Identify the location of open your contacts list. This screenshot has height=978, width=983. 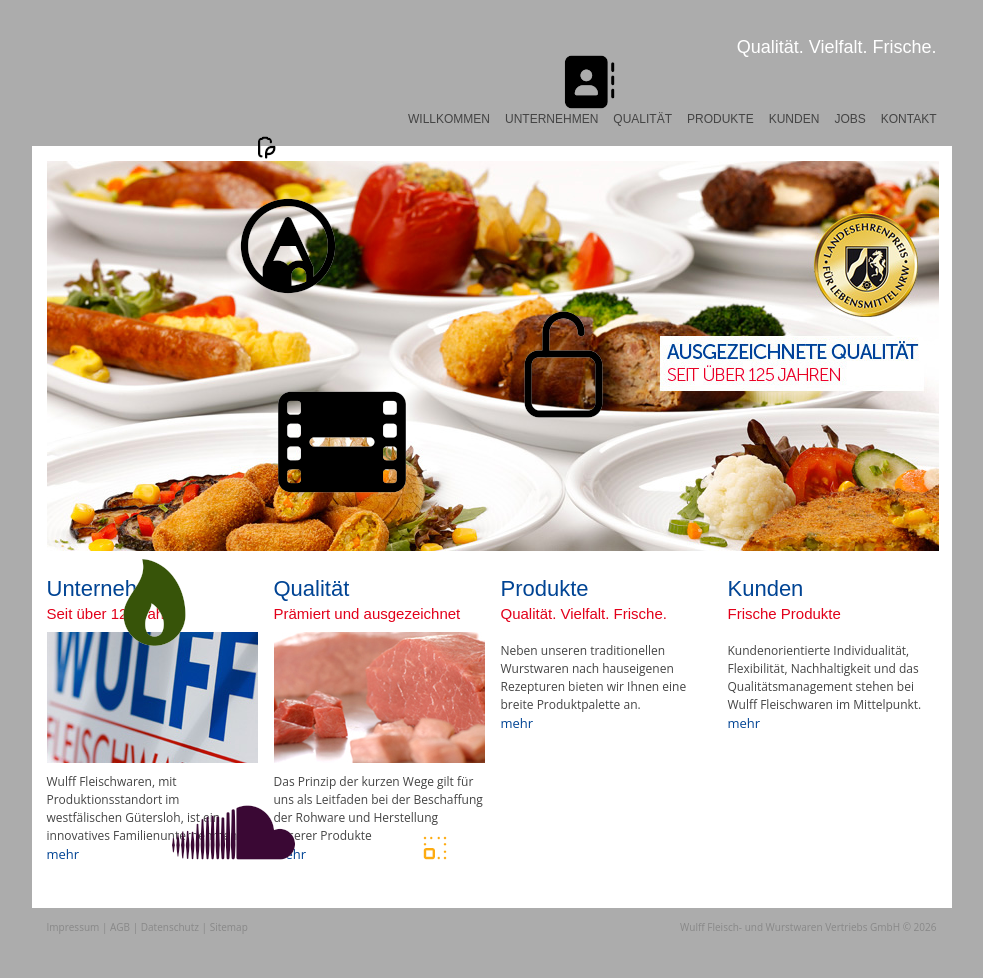
(588, 82).